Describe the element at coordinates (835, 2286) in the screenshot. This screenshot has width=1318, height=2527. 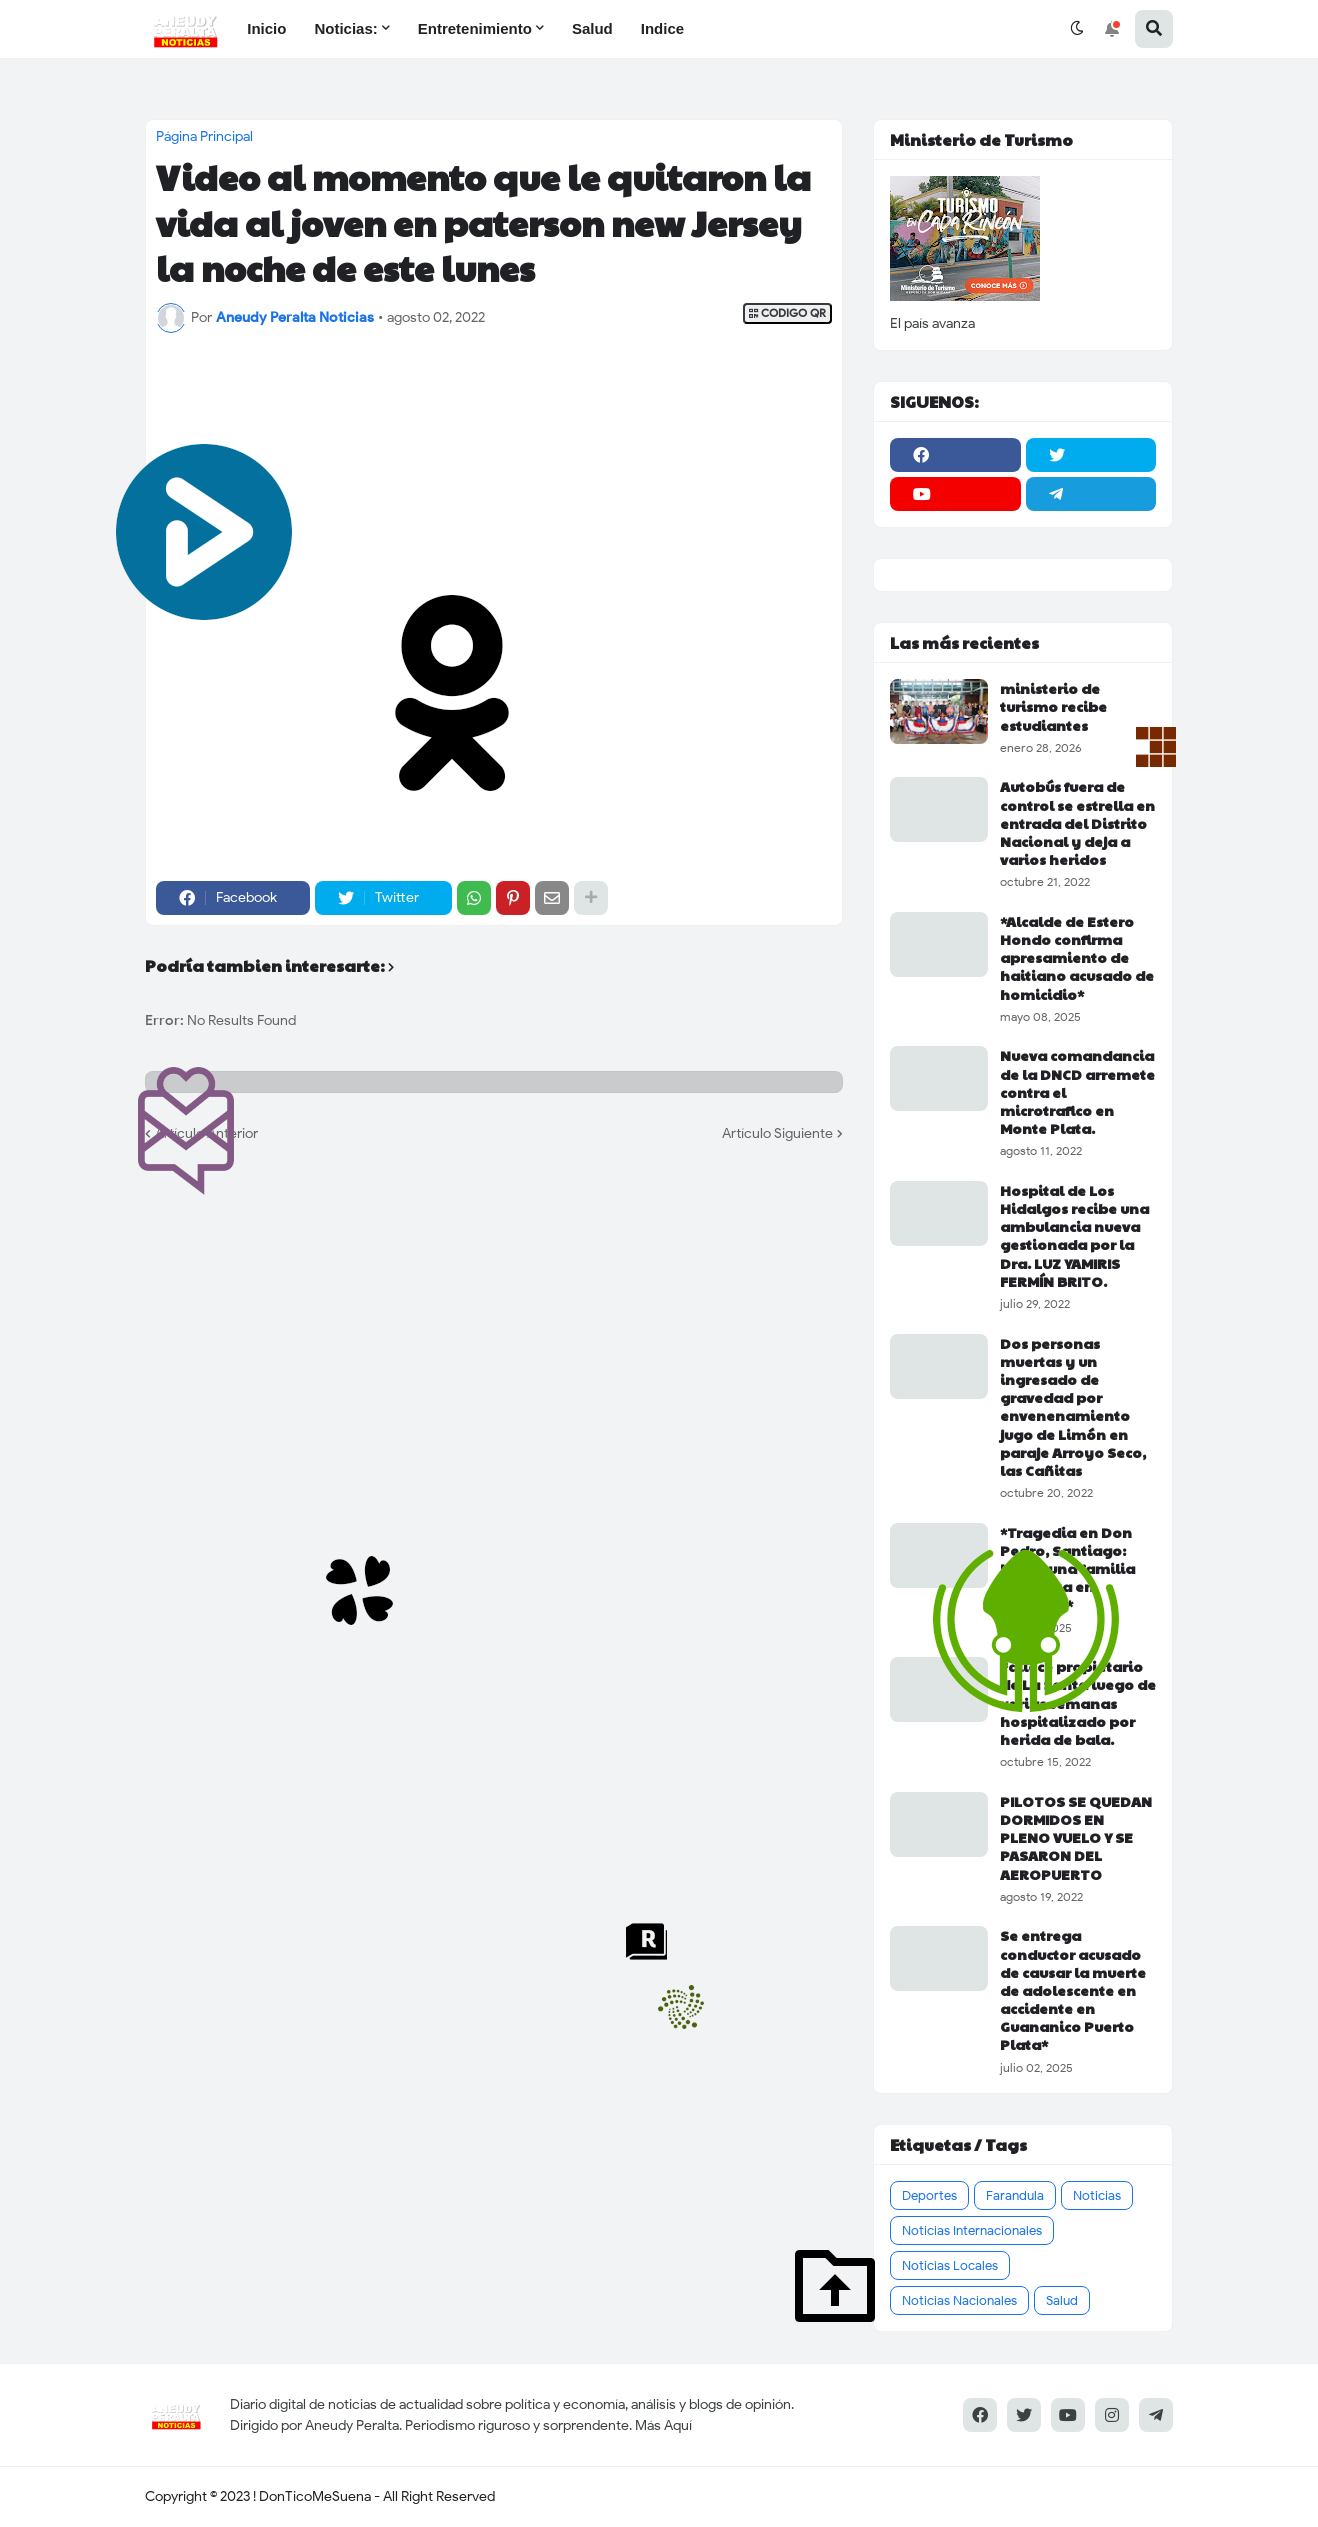
I see `upload files to a folder` at that location.